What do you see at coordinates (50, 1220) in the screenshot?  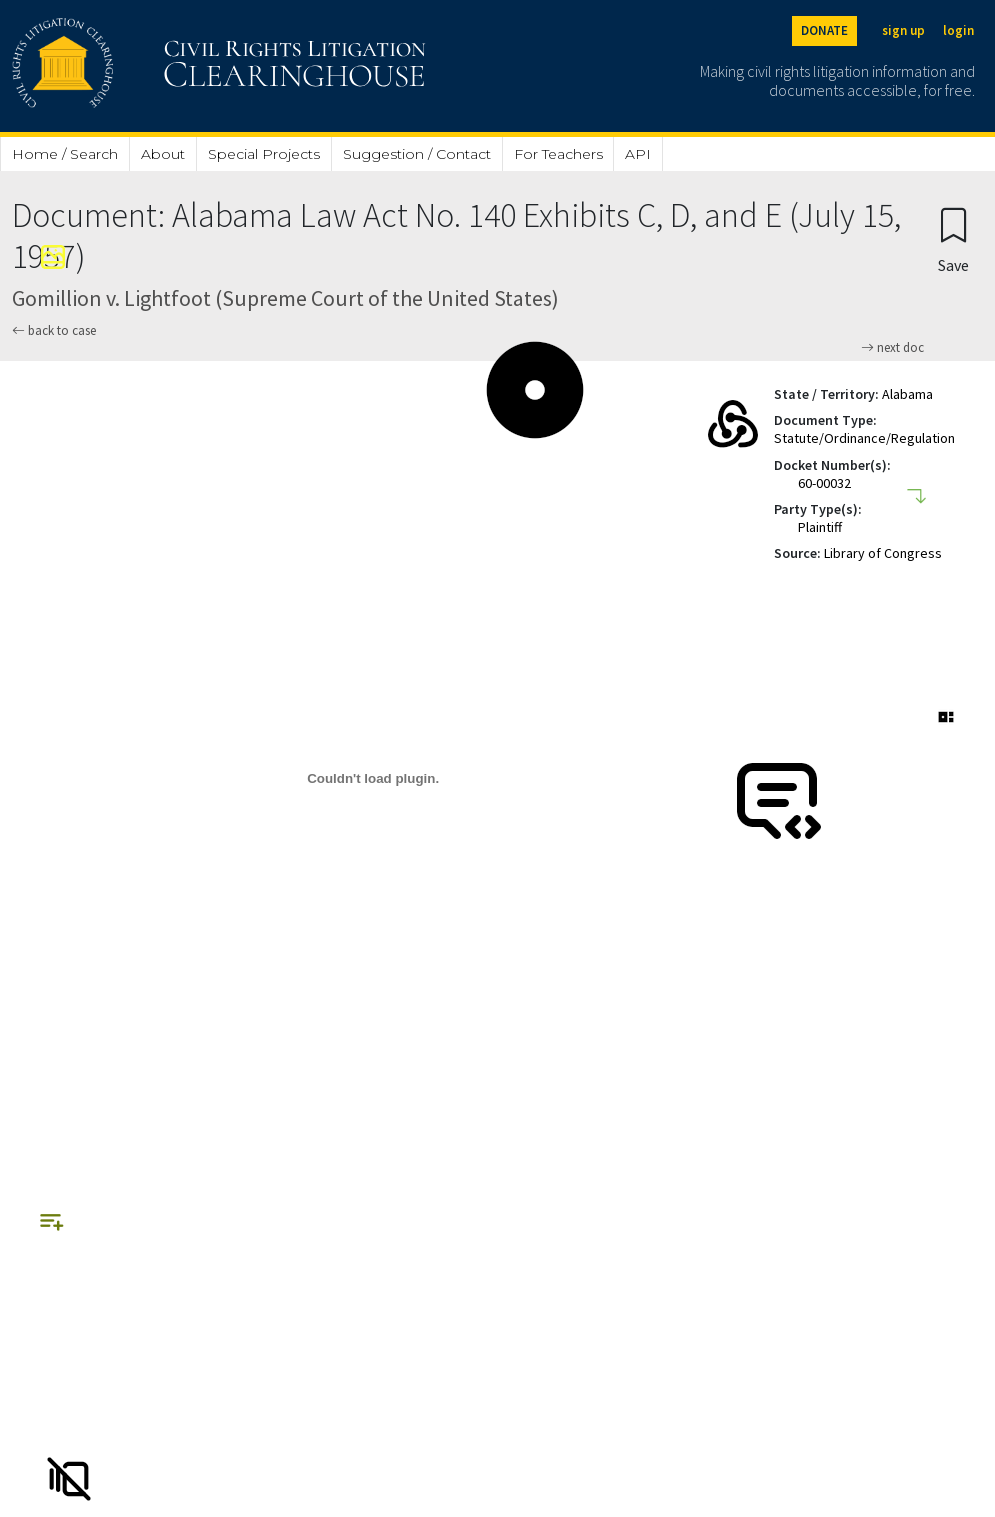 I see `add a new item to your playlist` at bounding box center [50, 1220].